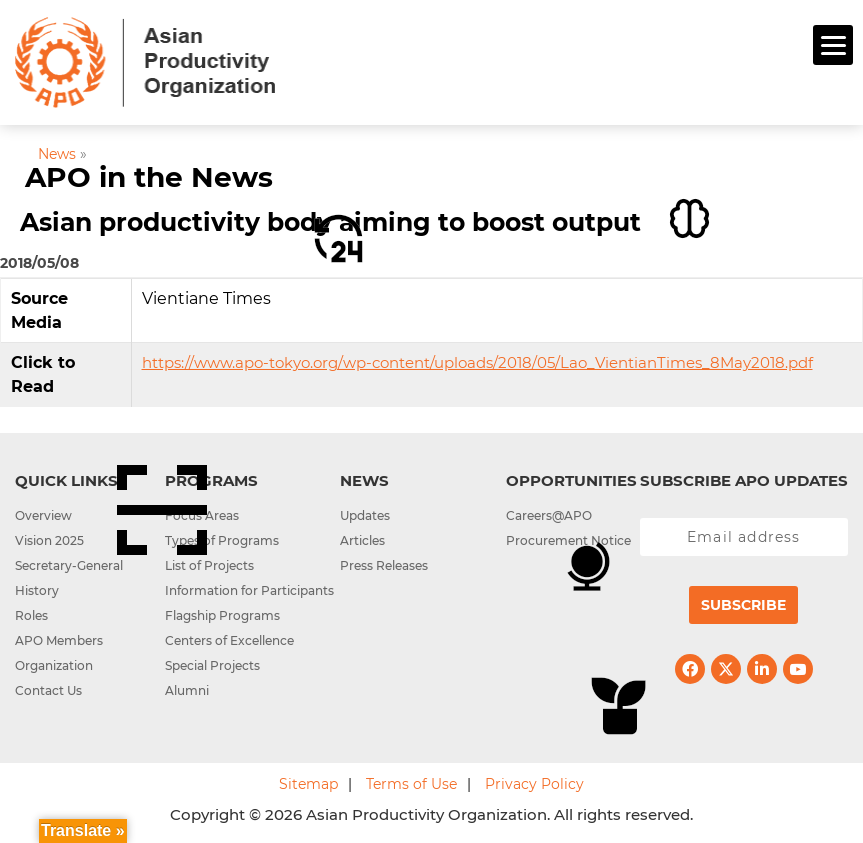 The image size is (863, 843). What do you see at coordinates (620, 706) in the screenshot?
I see `access plant care or gardening features` at bounding box center [620, 706].